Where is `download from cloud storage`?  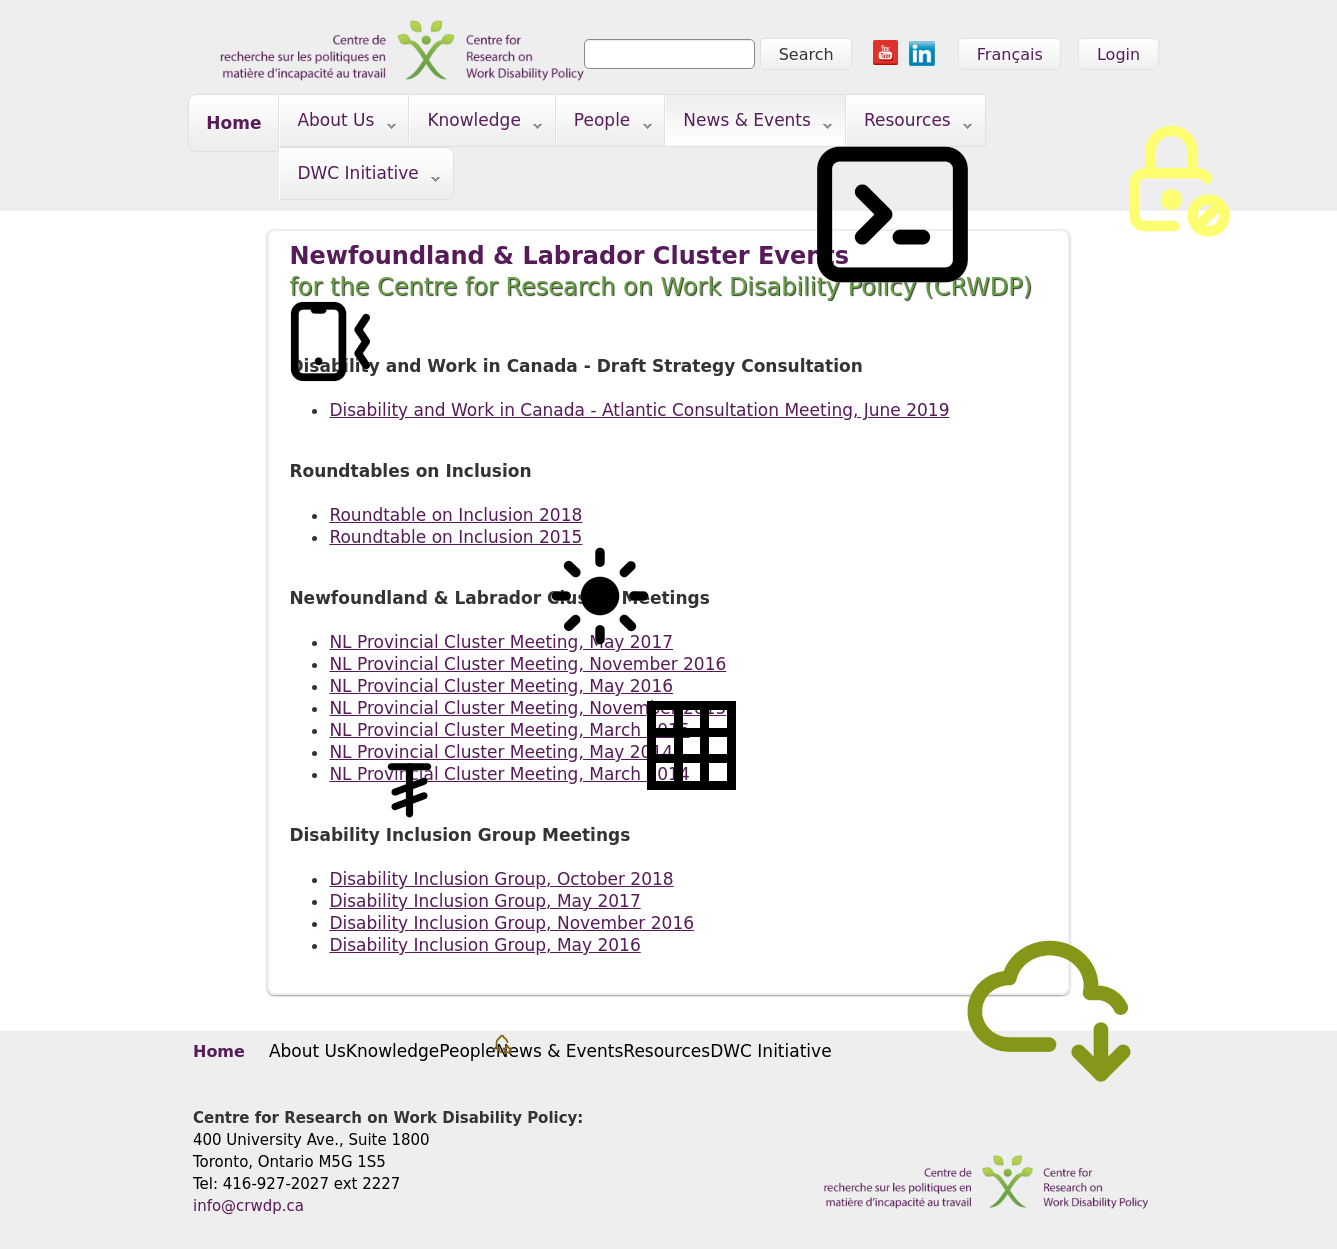 download from cloud storage is located at coordinates (1049, 1000).